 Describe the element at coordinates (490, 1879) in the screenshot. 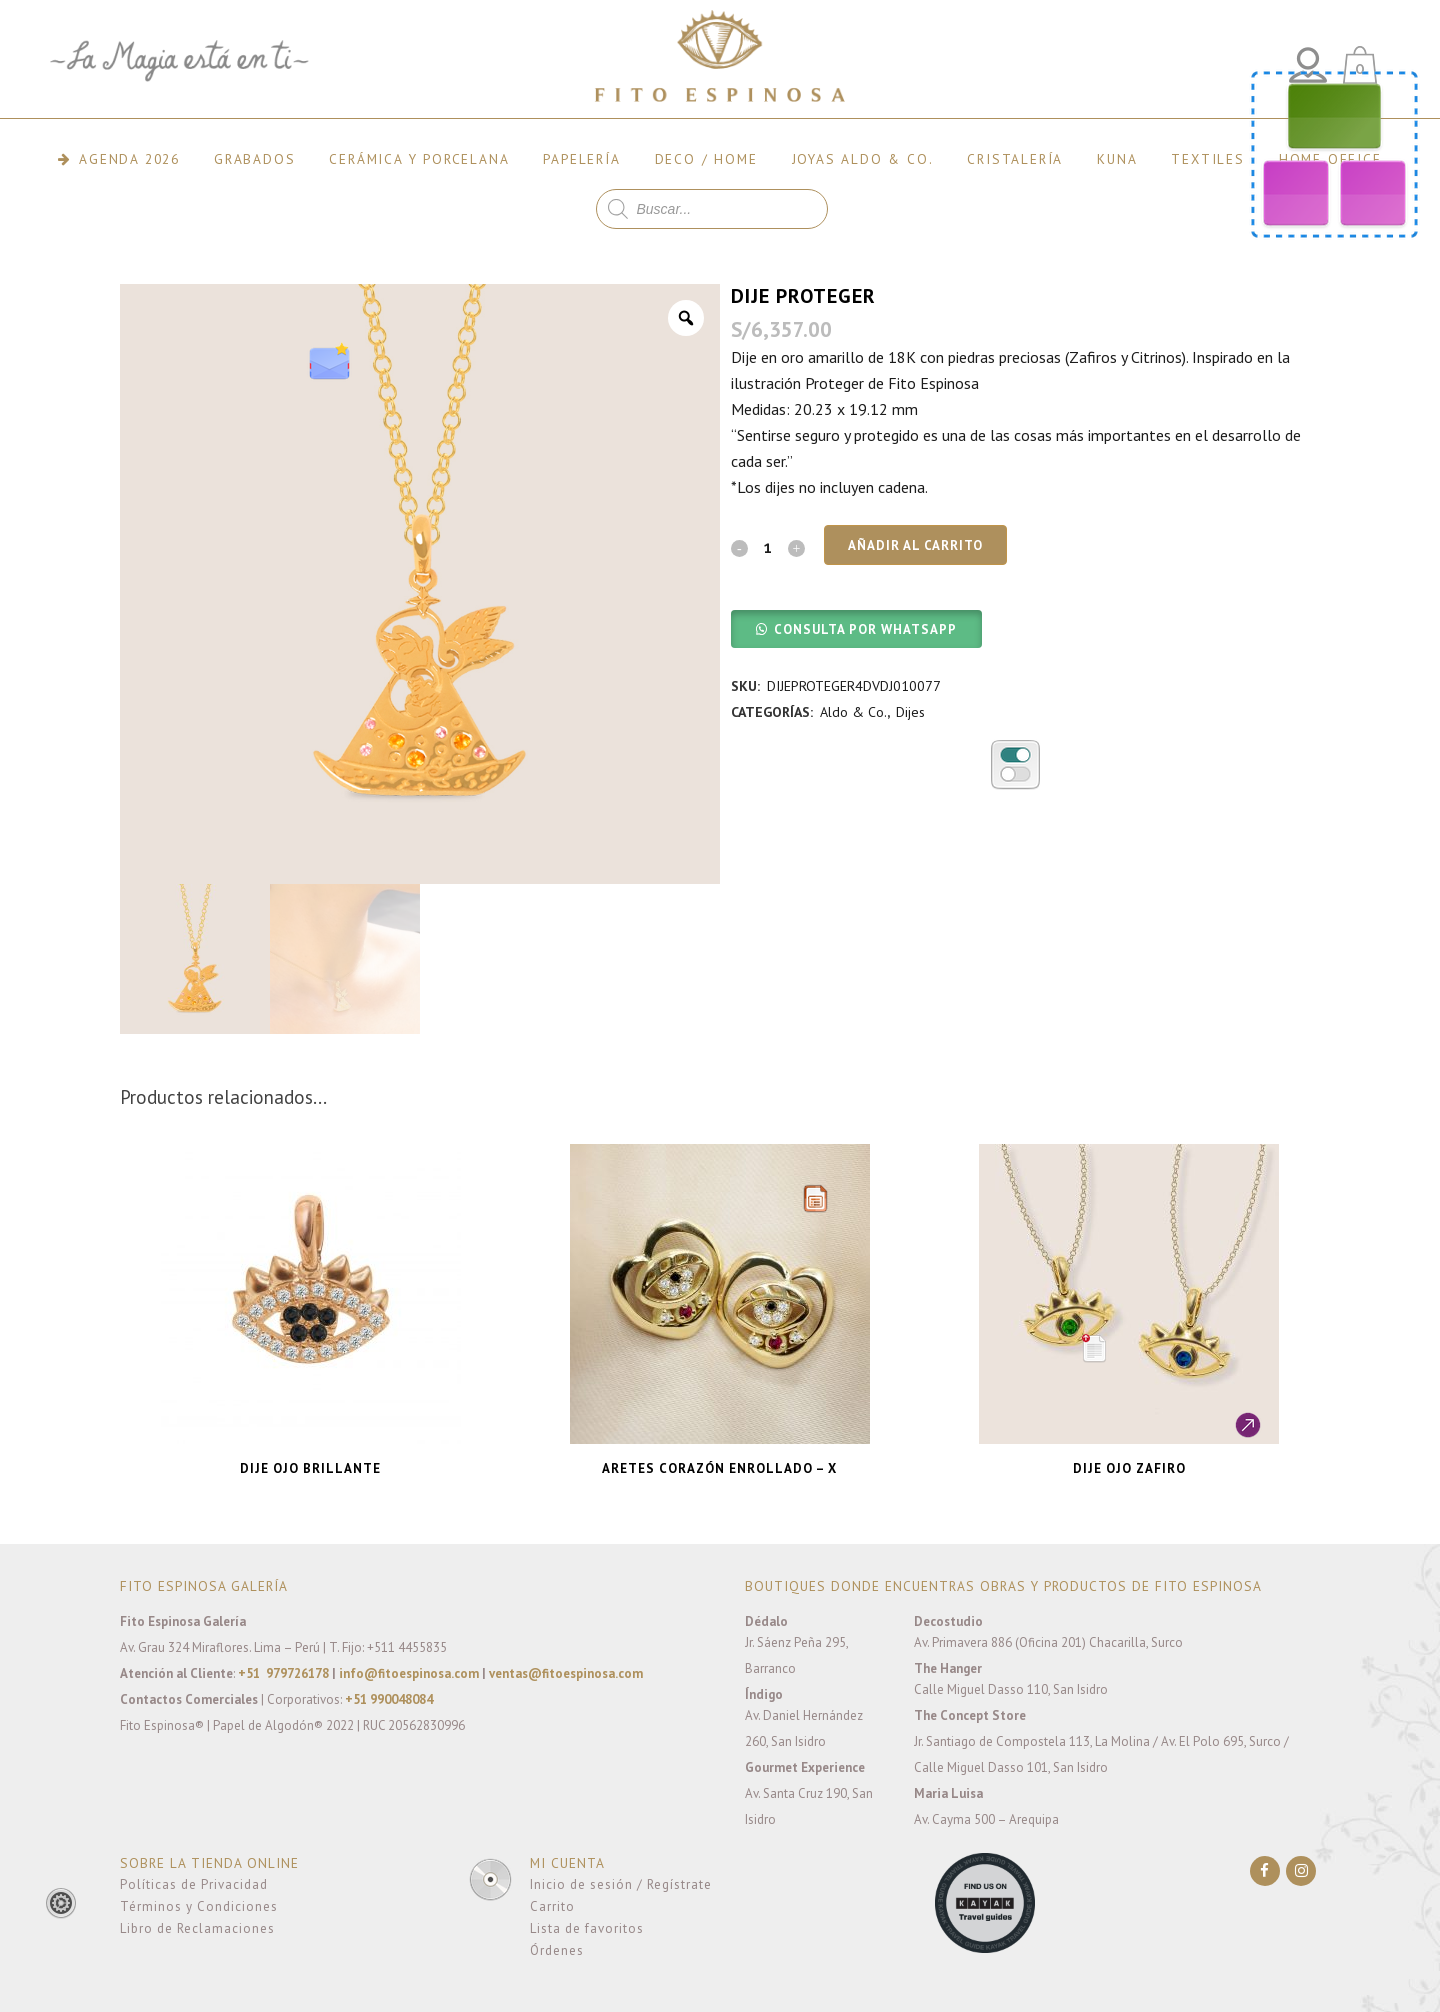

I see `indicates a DVD+R disc drive or media` at that location.